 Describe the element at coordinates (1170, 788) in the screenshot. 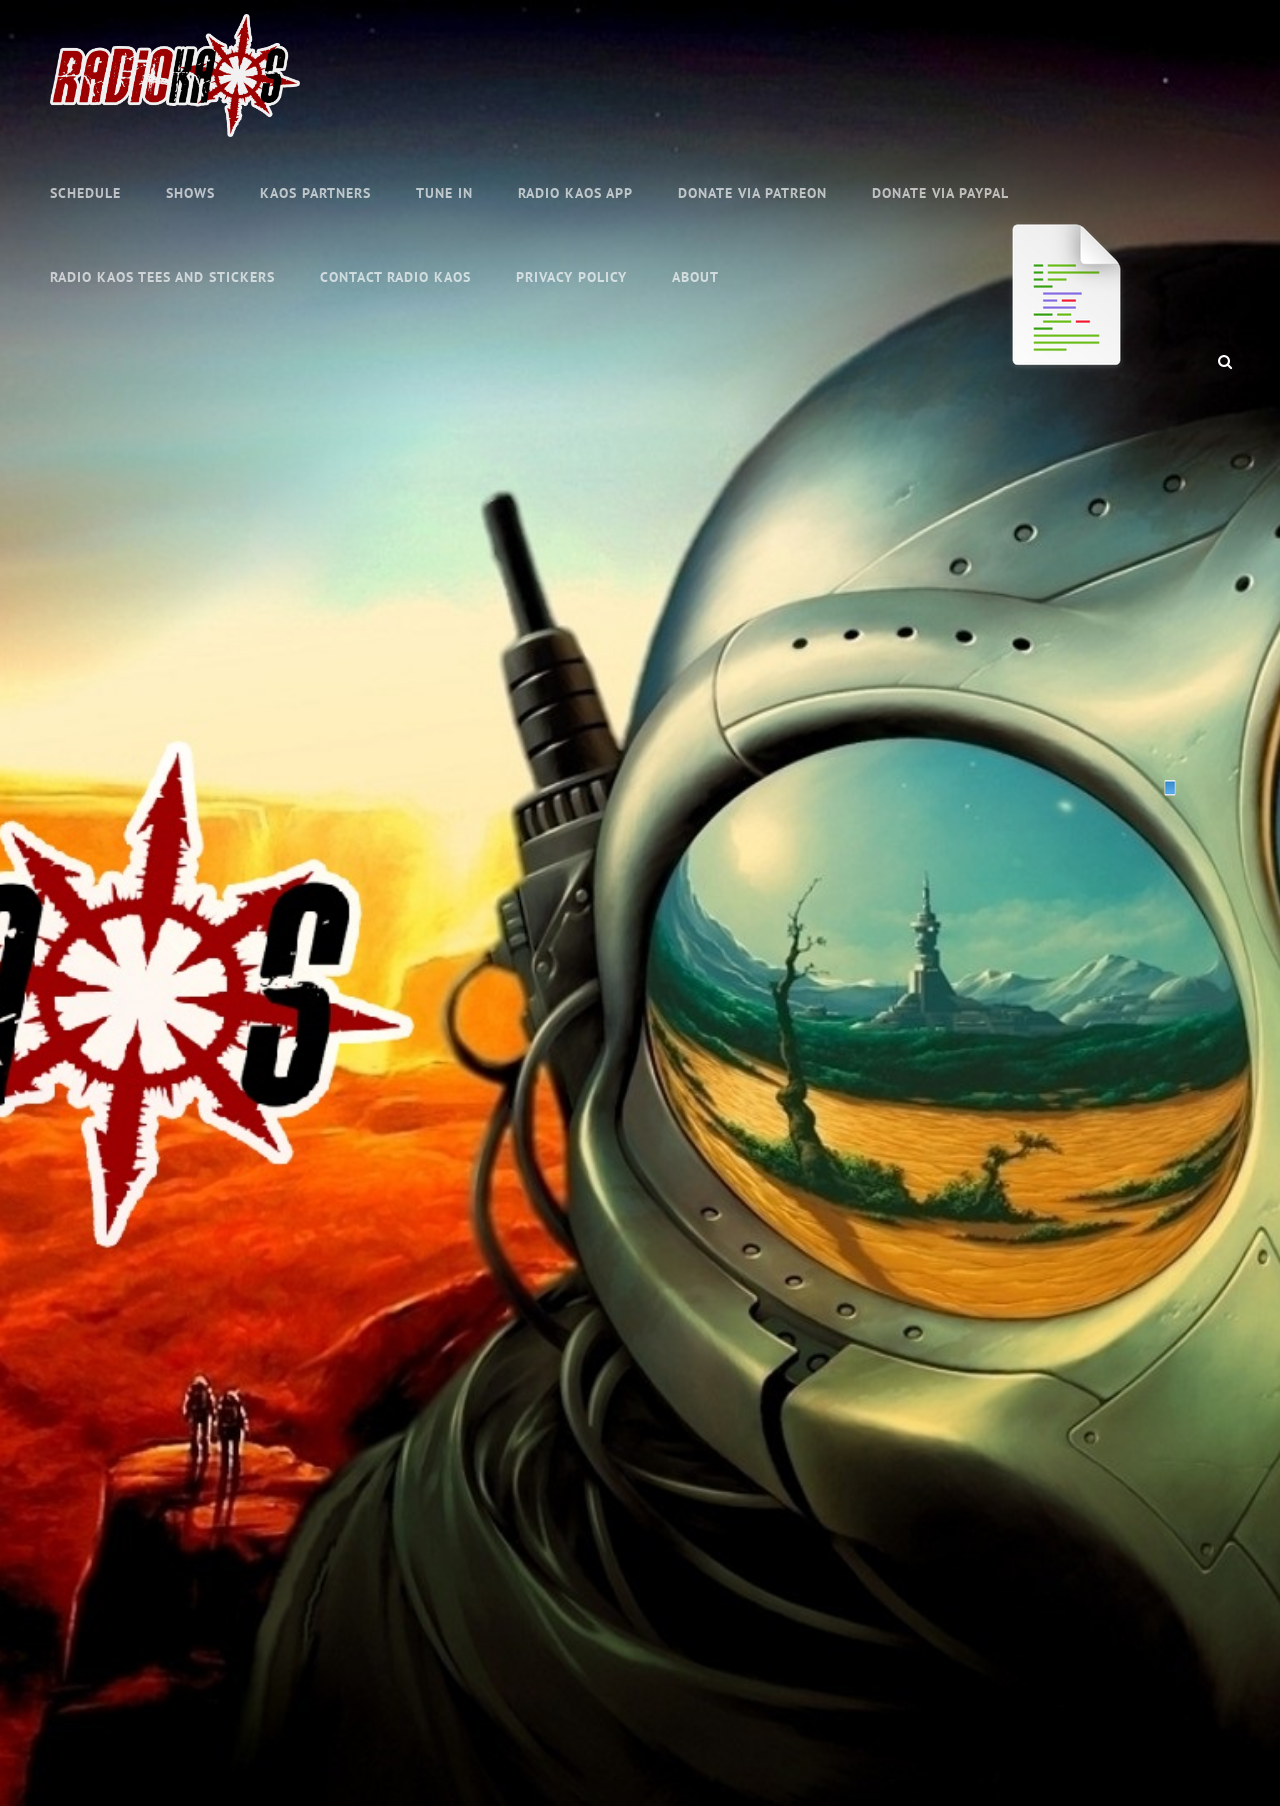

I see `iPad Pro device with cellular connectivity` at that location.